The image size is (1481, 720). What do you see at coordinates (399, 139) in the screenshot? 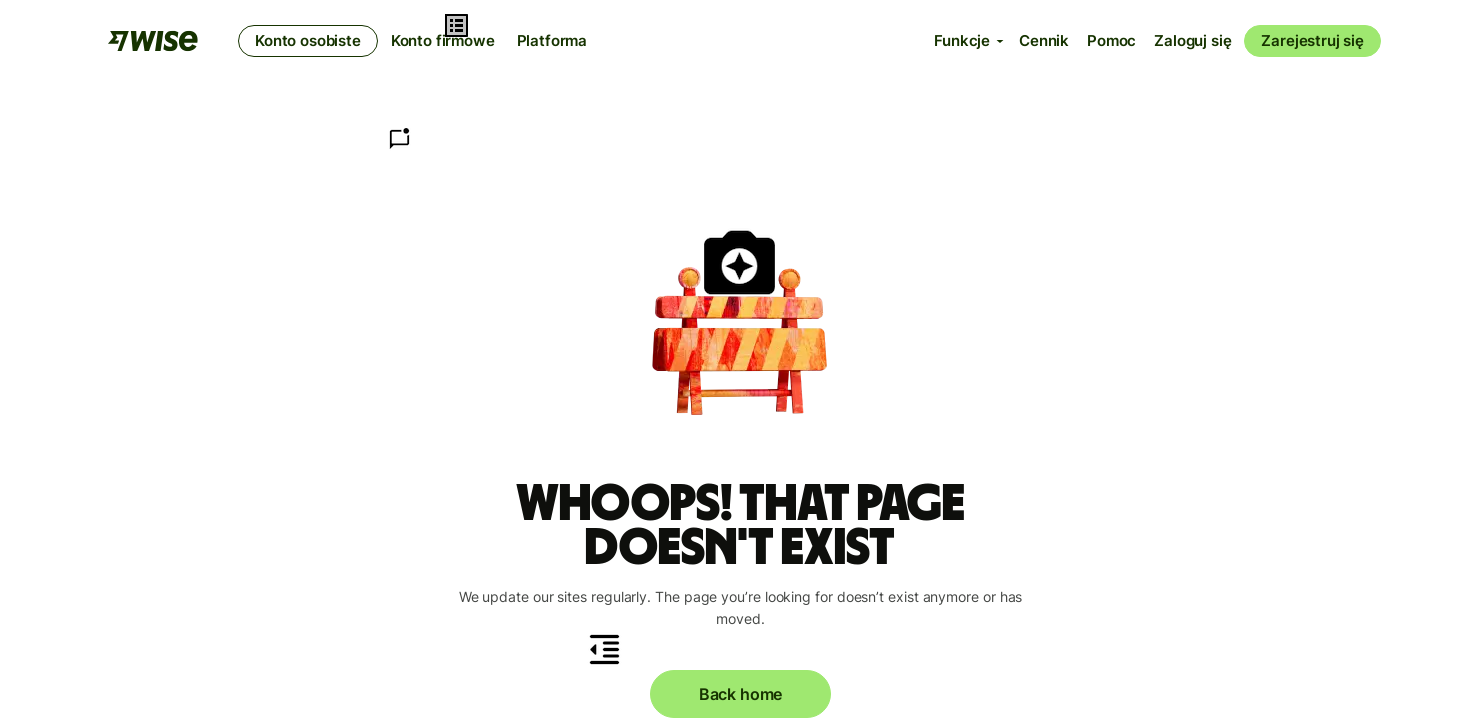
I see `indicates unread messages in chat` at bounding box center [399, 139].